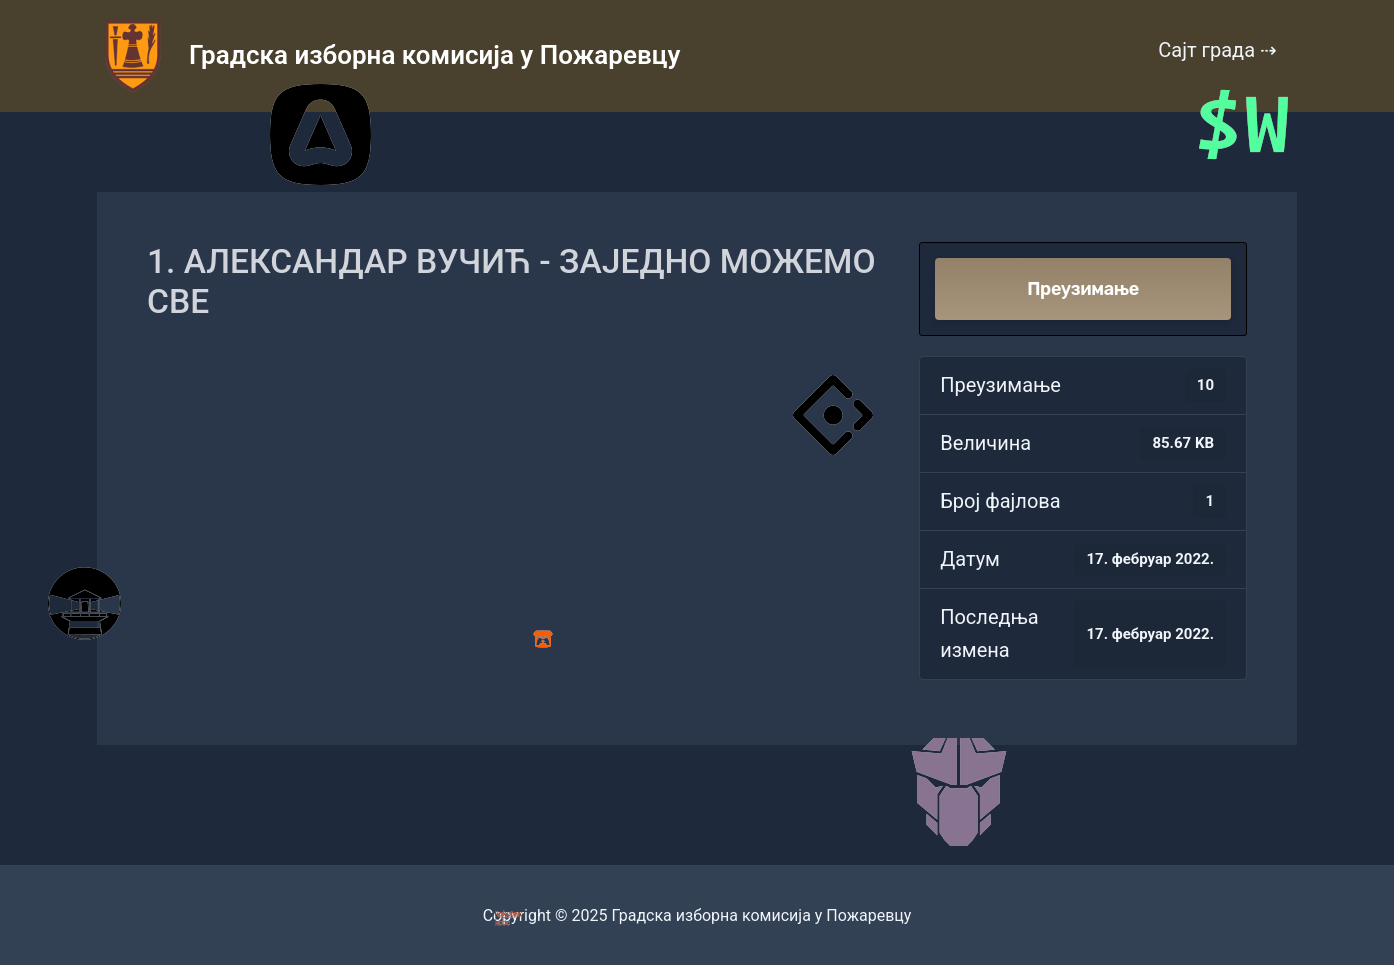  I want to click on open wezterm terminal application, so click(1243, 124).